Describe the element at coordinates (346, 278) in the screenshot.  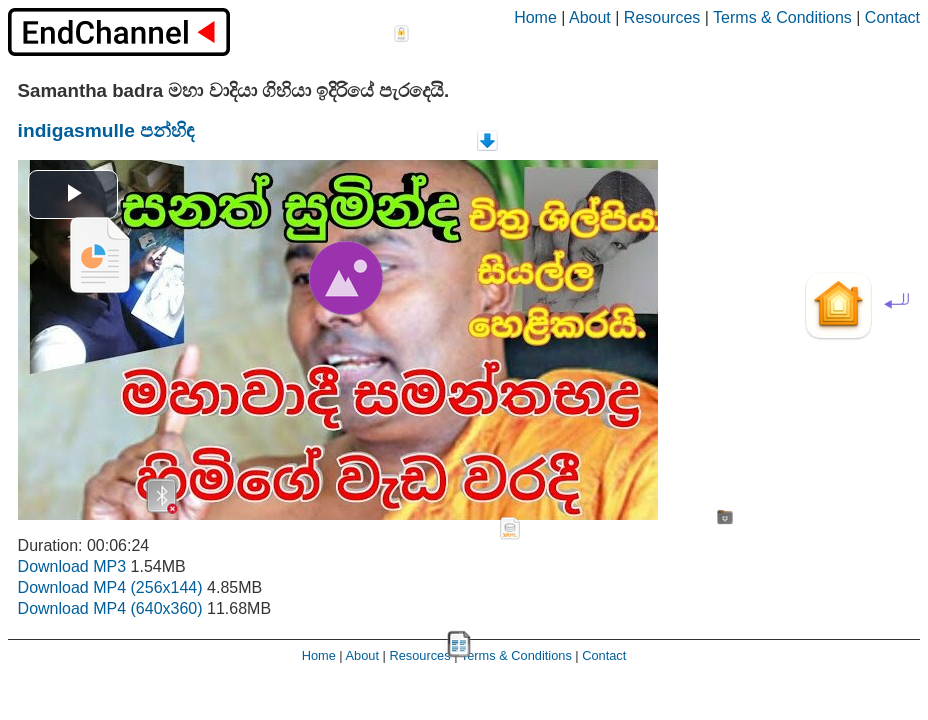
I see `indicates a photo or image file` at that location.